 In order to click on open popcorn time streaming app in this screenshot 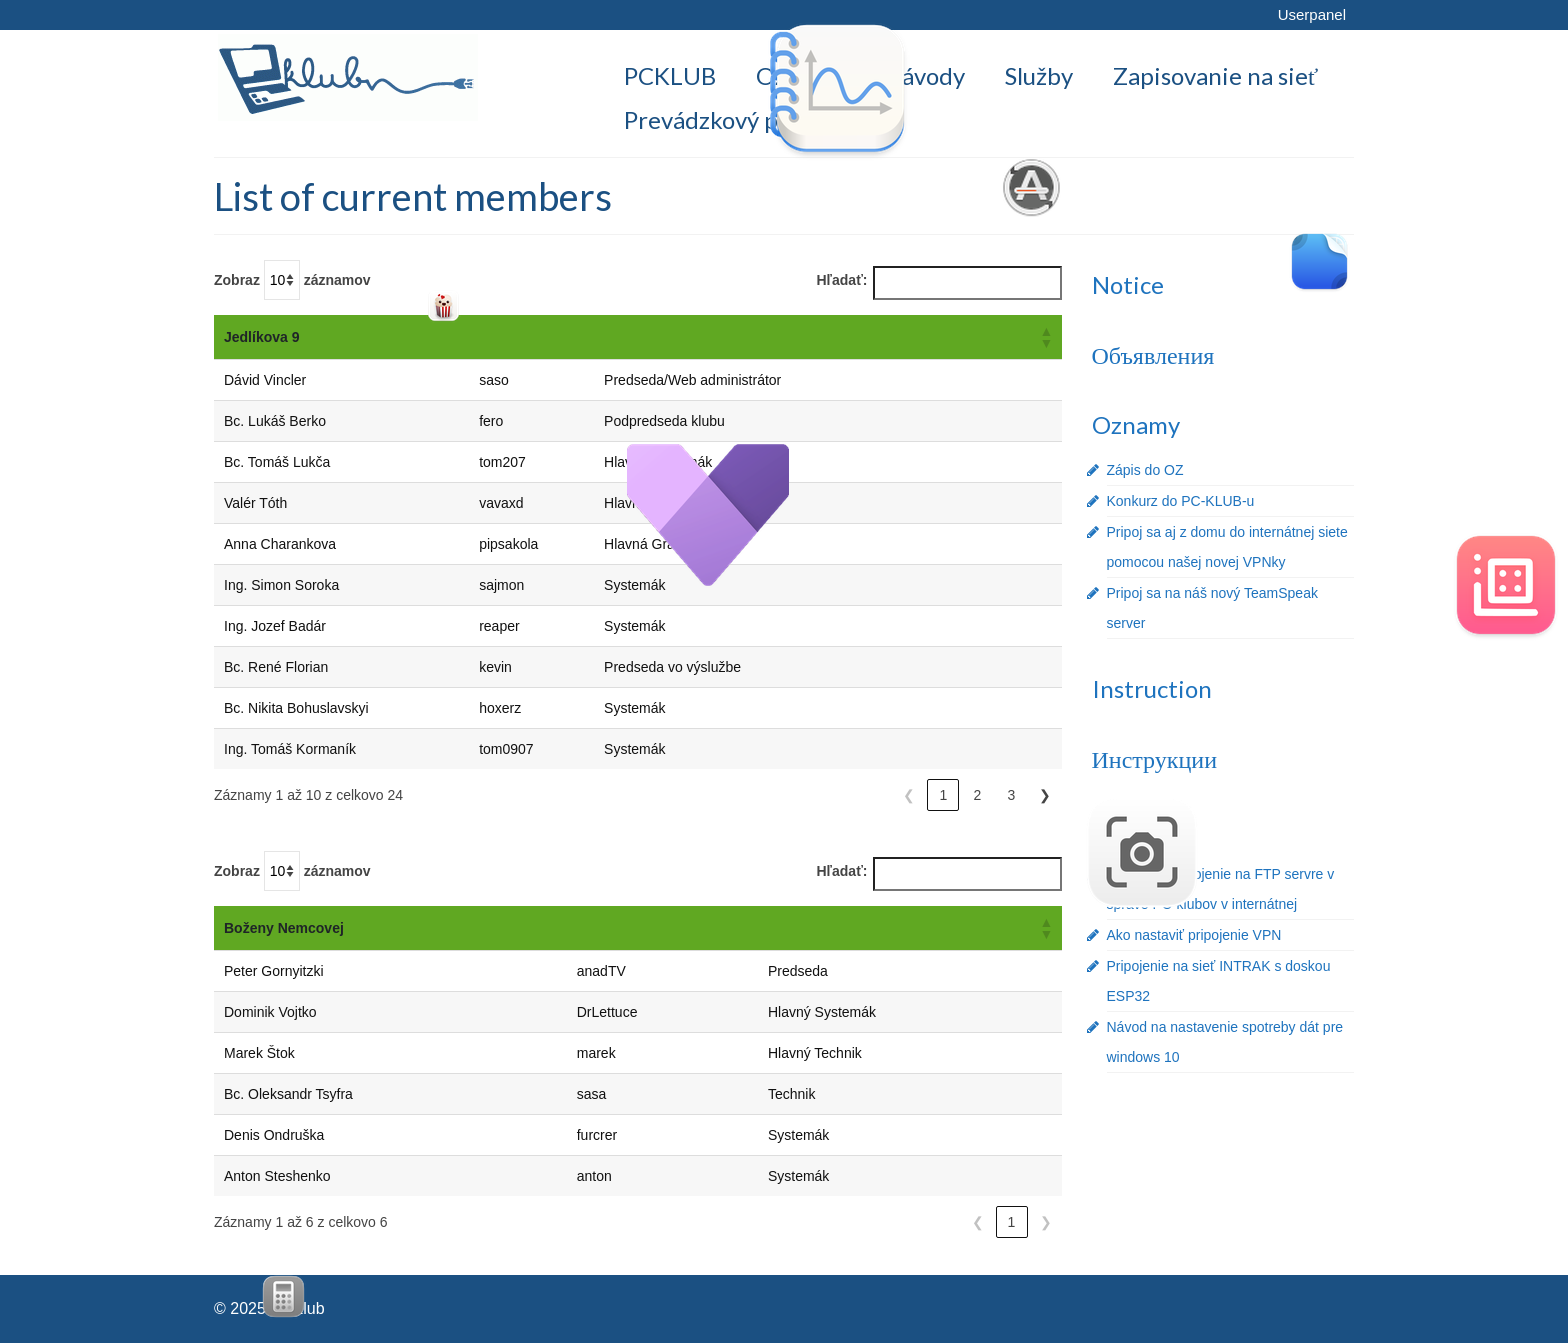, I will do `click(443, 305)`.